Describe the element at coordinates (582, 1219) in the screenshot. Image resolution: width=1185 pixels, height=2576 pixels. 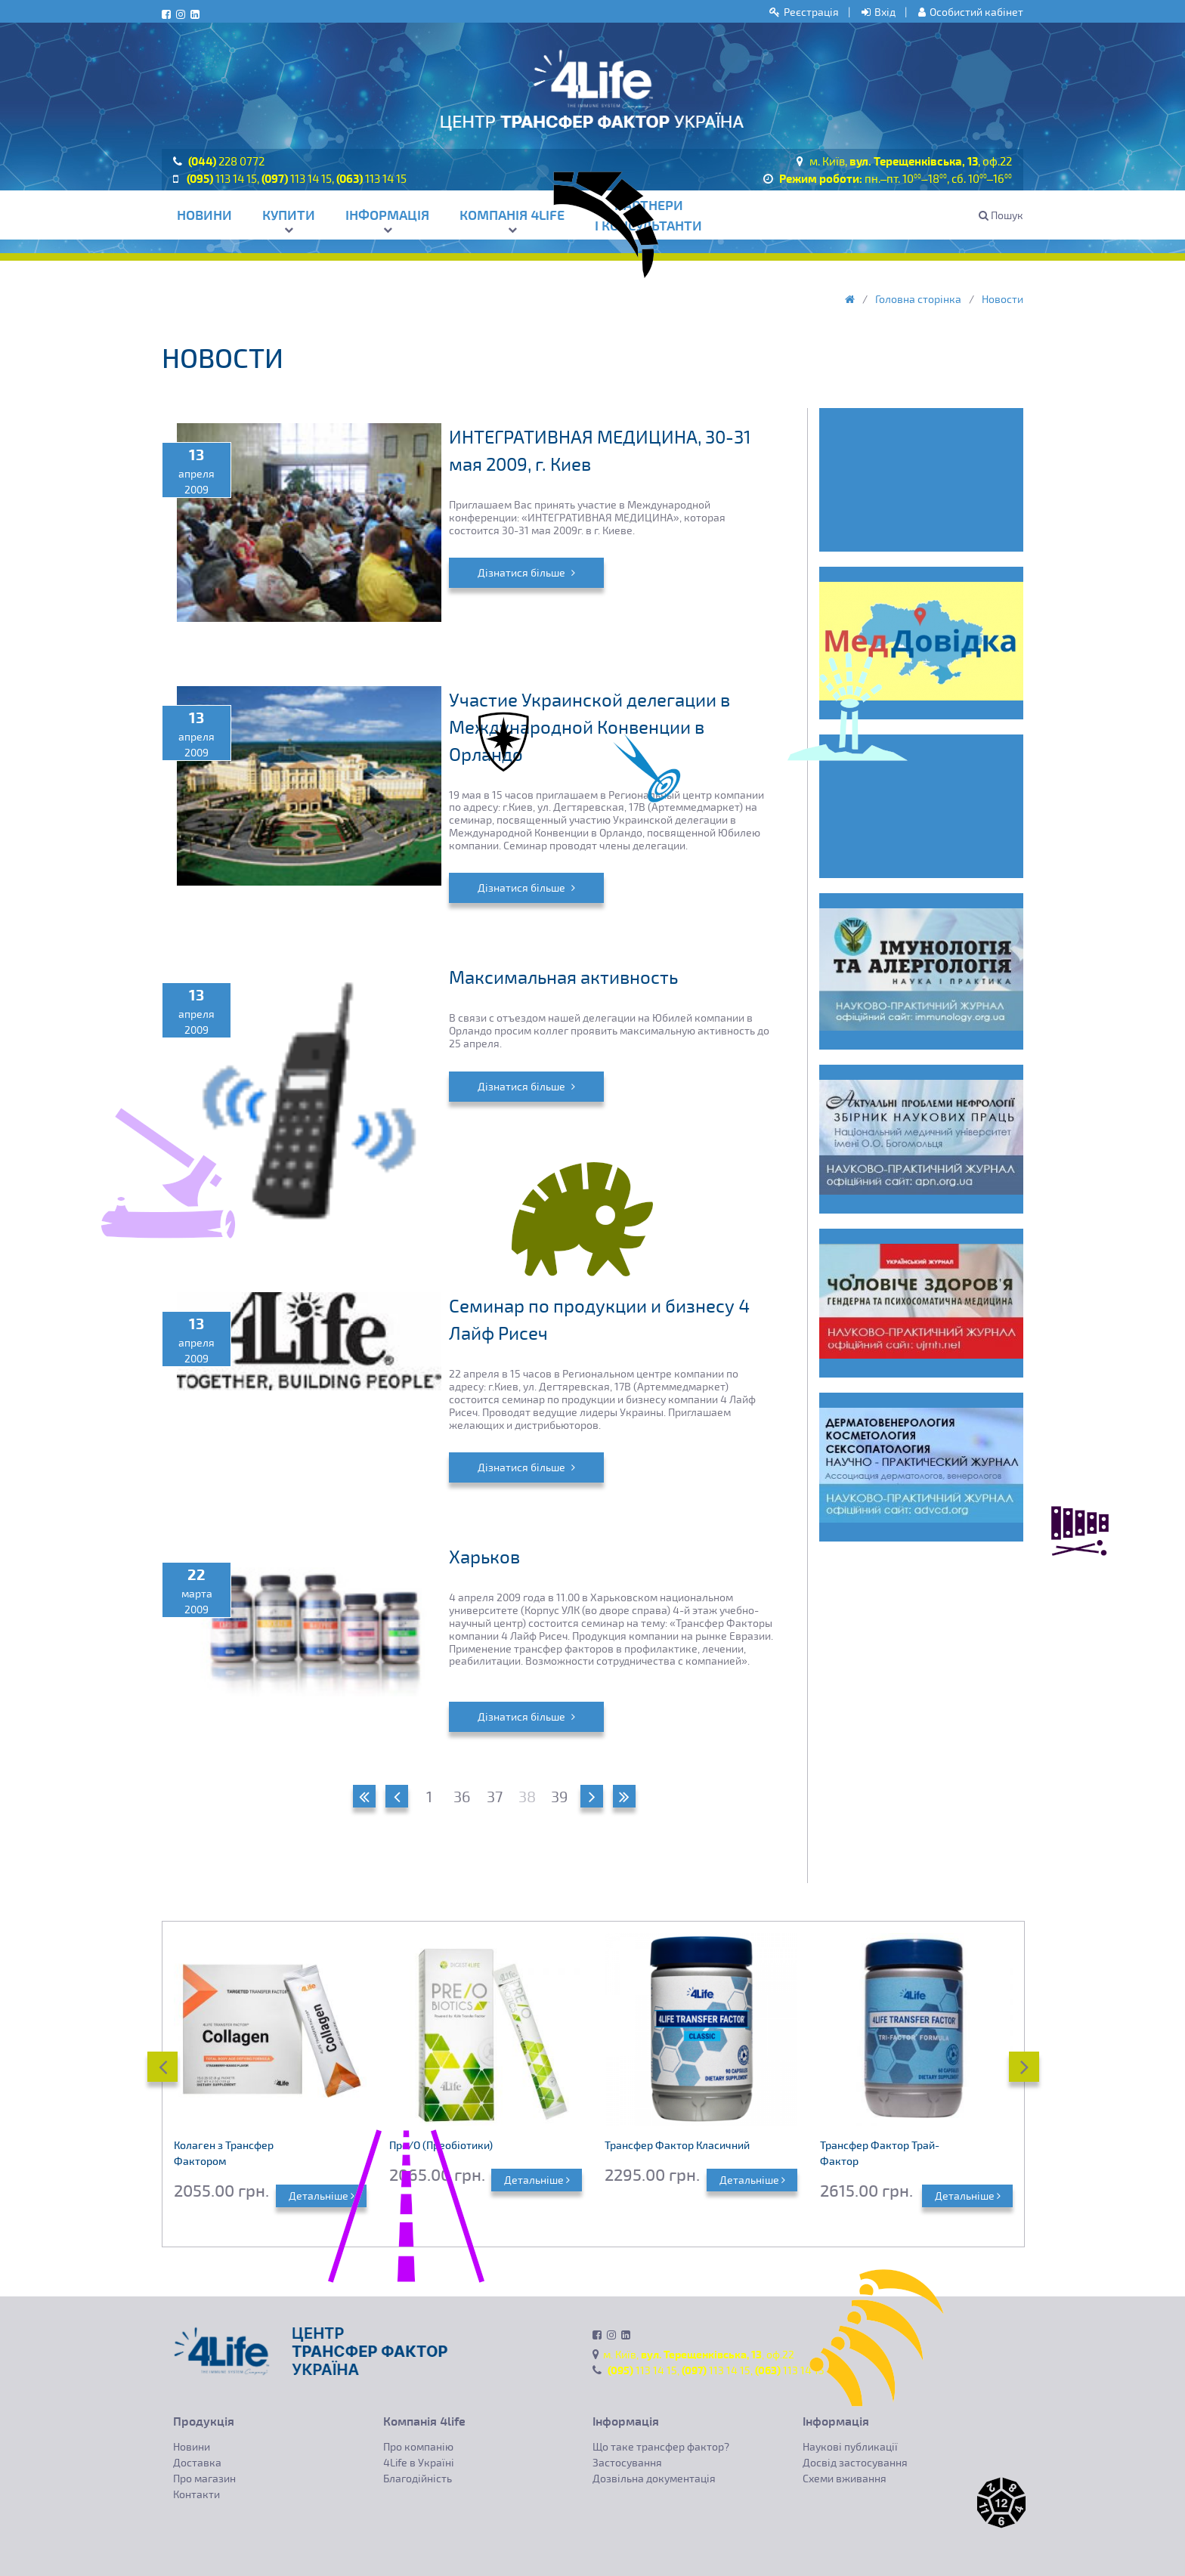
I see `select boar faction or clan emblem` at that location.